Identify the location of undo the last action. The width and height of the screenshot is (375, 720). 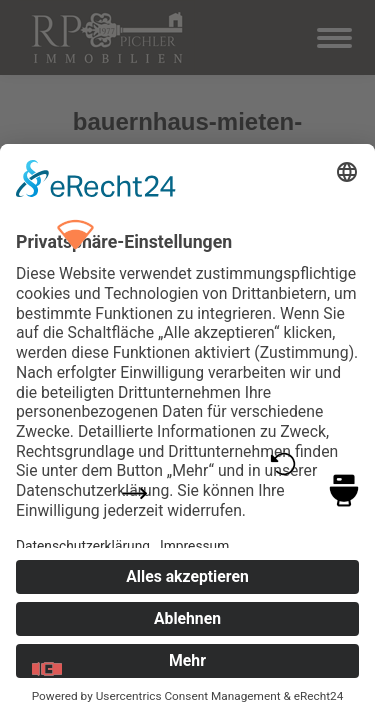
(284, 464).